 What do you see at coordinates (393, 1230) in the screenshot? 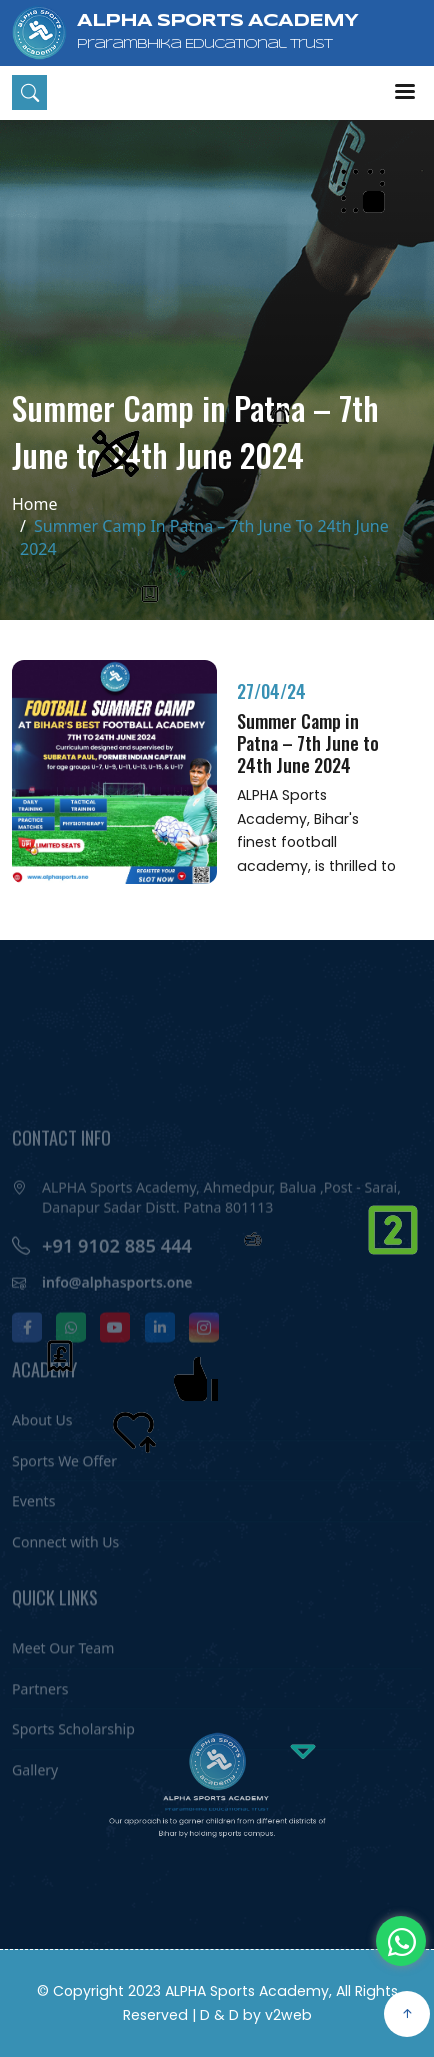
I see `indicates step two in a numbered sequence` at bounding box center [393, 1230].